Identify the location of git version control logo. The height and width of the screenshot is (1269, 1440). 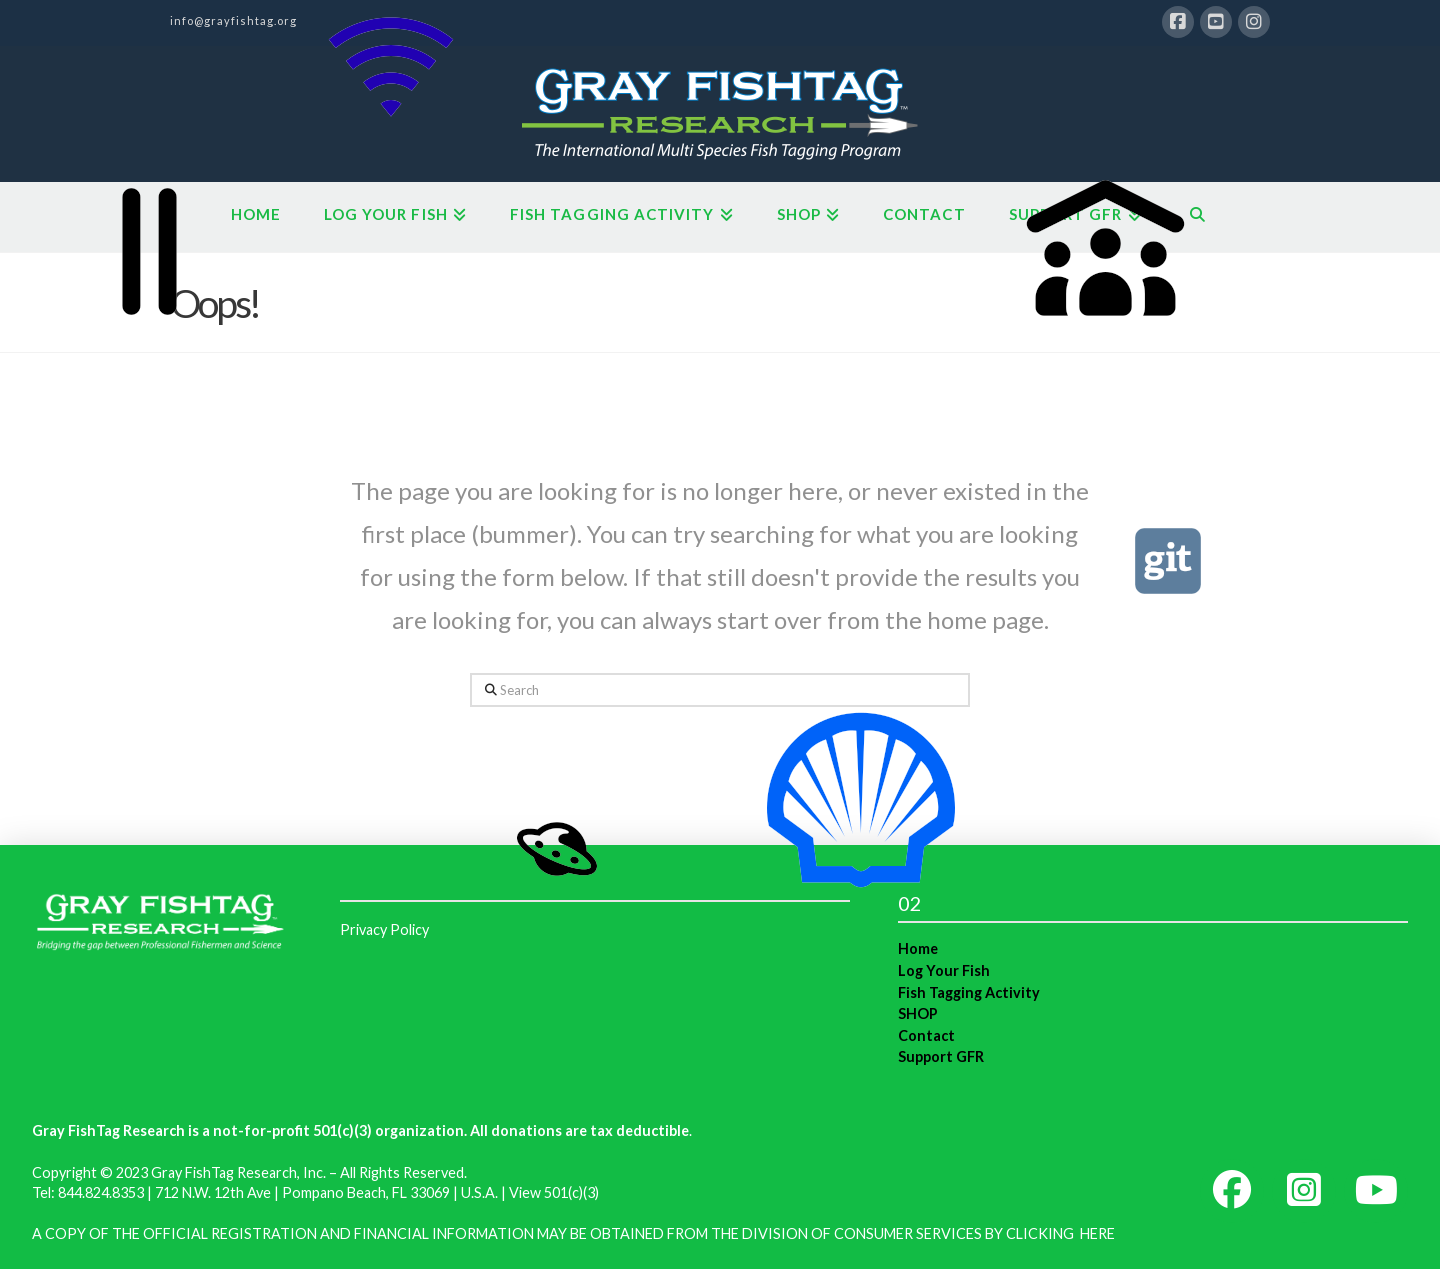
(1168, 561).